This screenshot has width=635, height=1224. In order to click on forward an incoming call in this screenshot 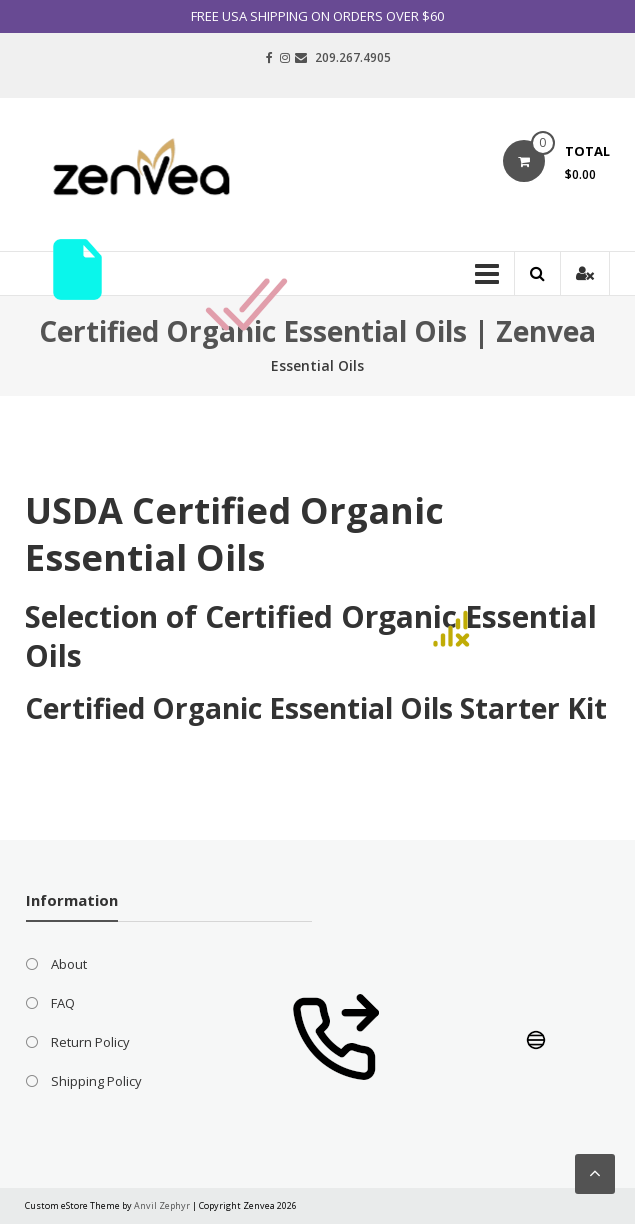, I will do `click(334, 1039)`.